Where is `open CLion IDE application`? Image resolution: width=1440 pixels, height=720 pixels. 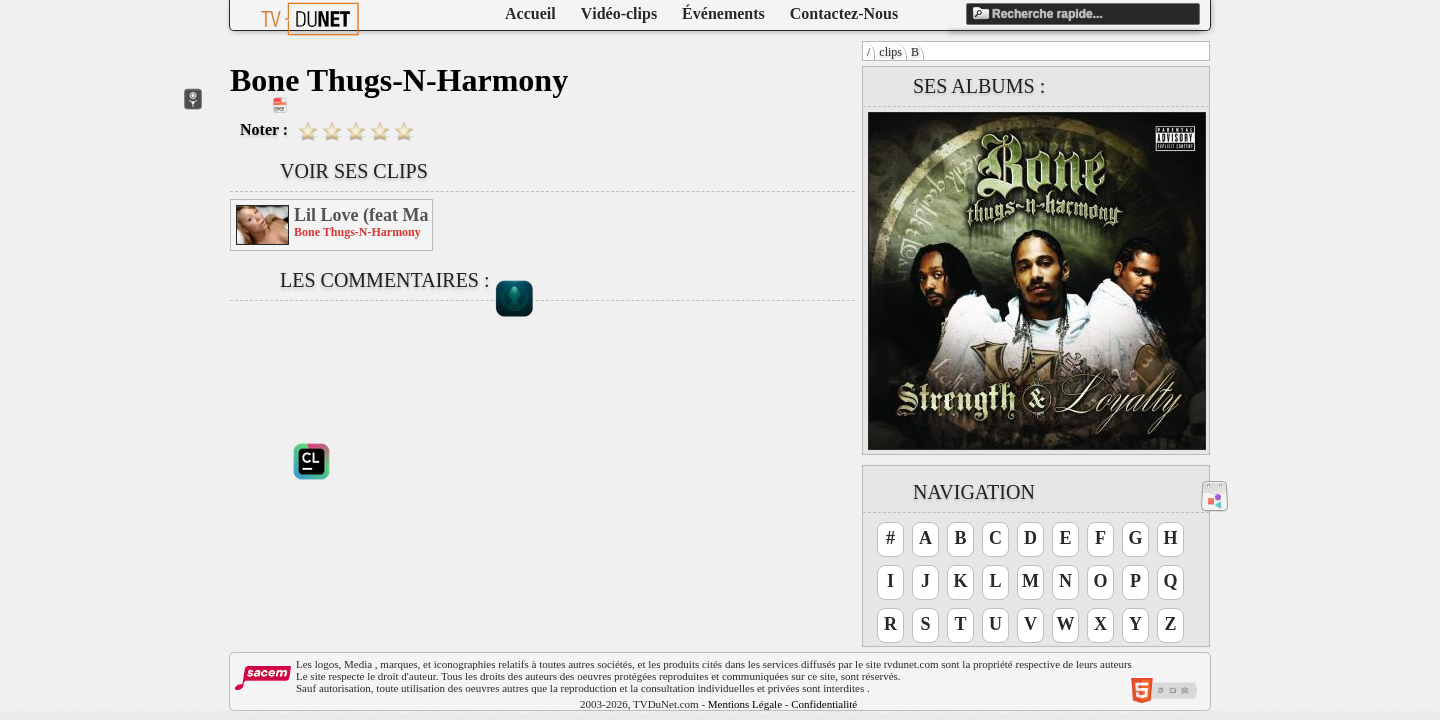 open CLion IDE application is located at coordinates (311, 461).